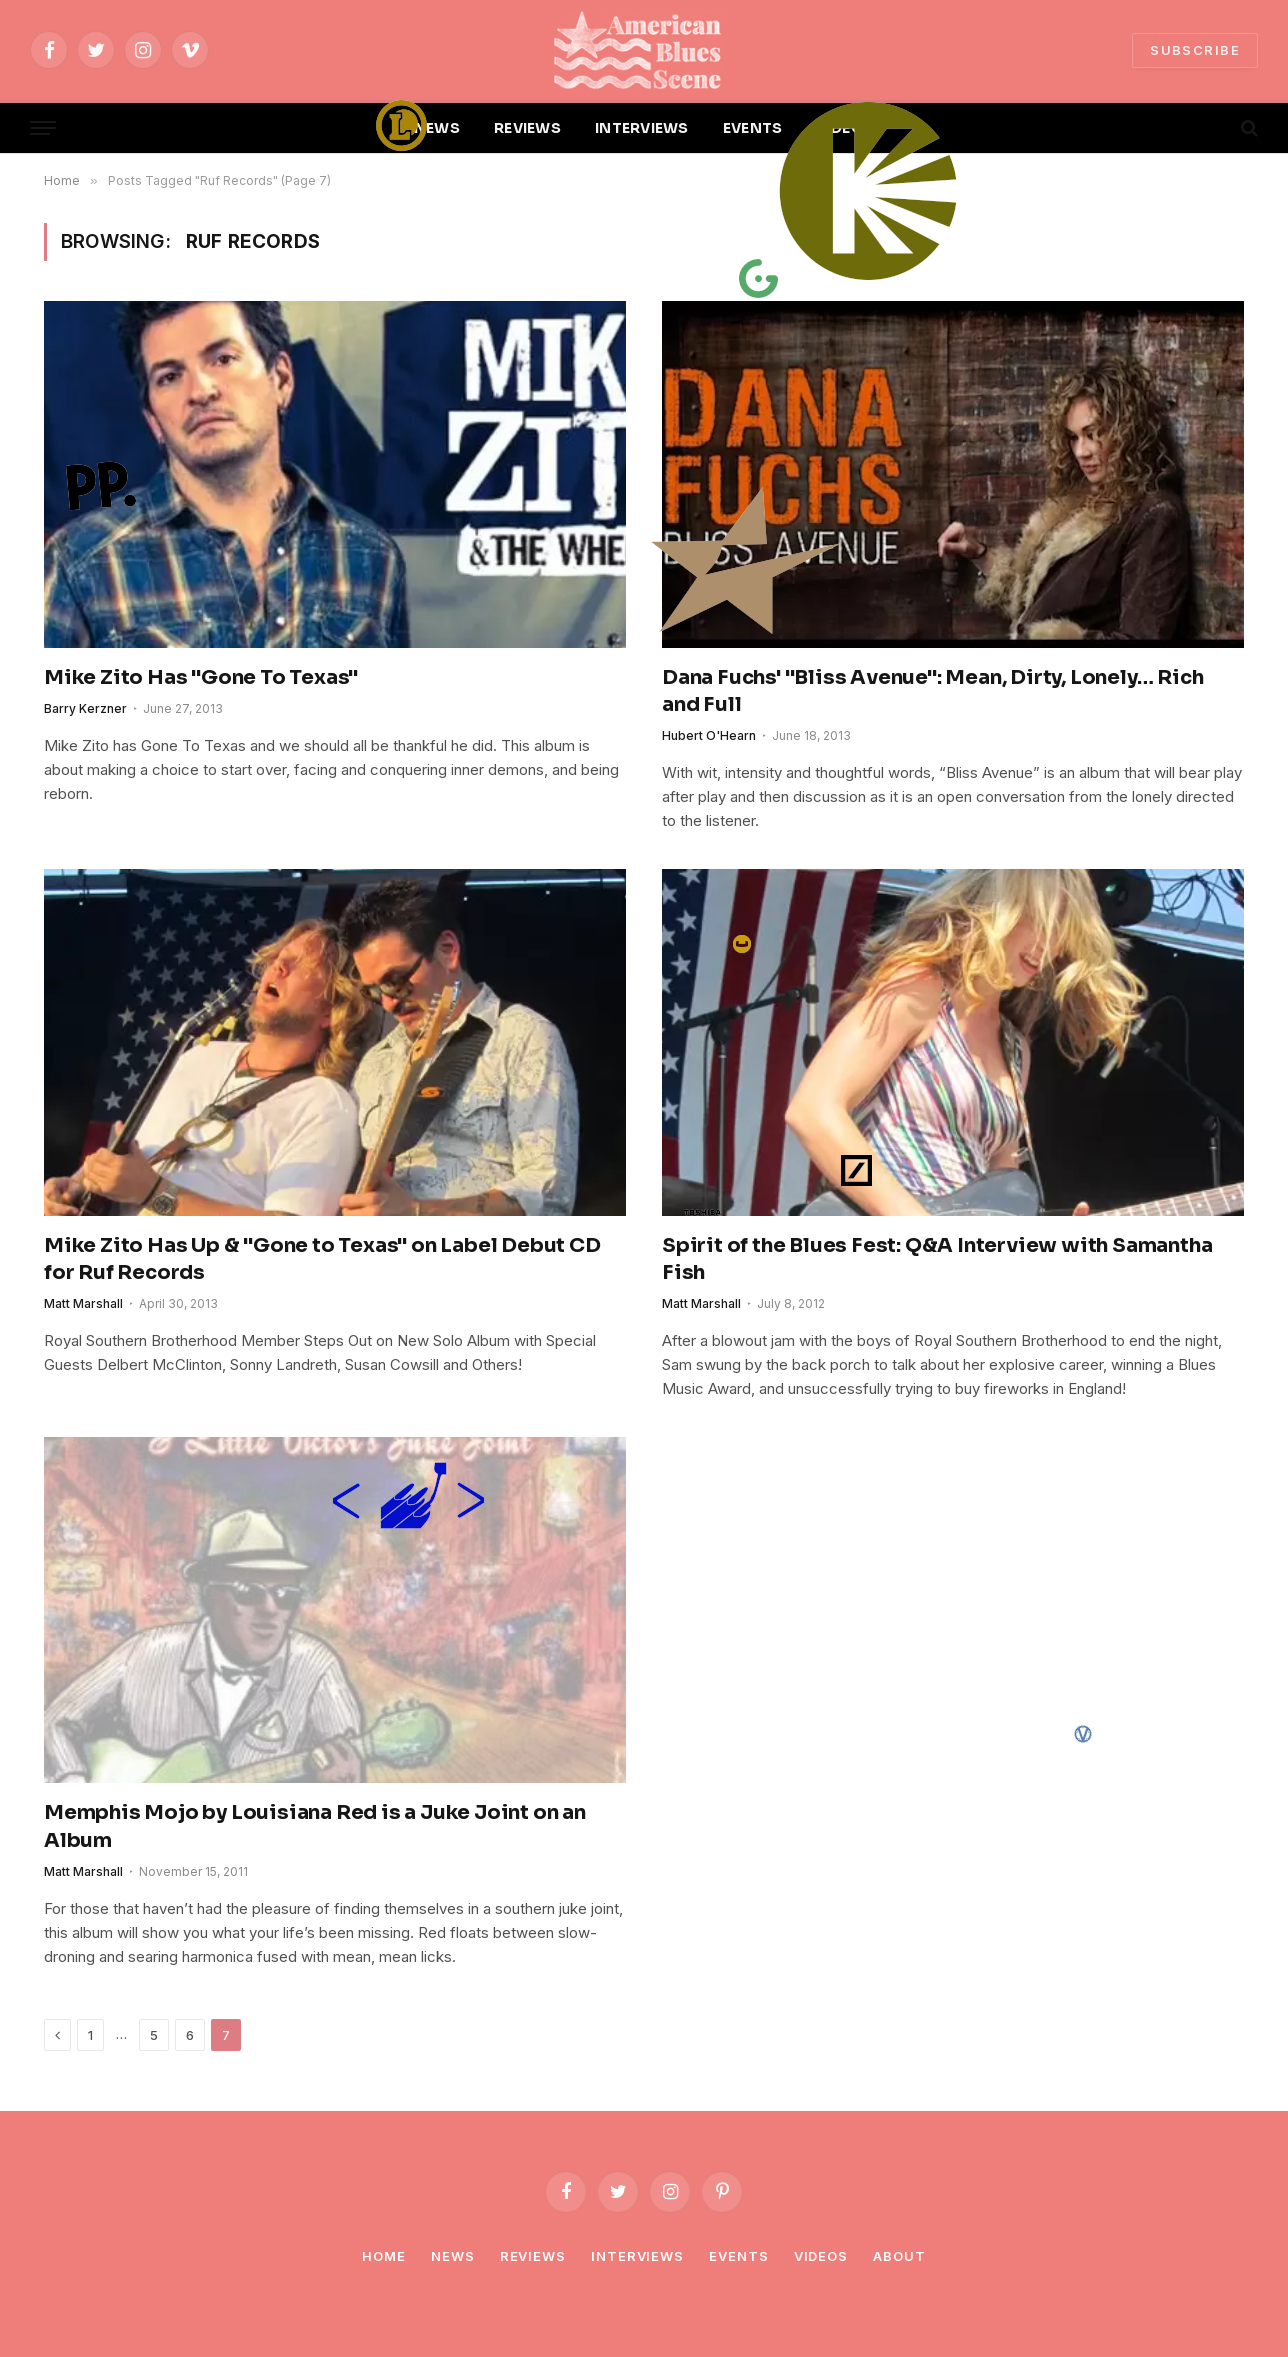 This screenshot has height=2357, width=1288. What do you see at coordinates (868, 191) in the screenshot?
I see `open the Kinopoisk app` at bounding box center [868, 191].